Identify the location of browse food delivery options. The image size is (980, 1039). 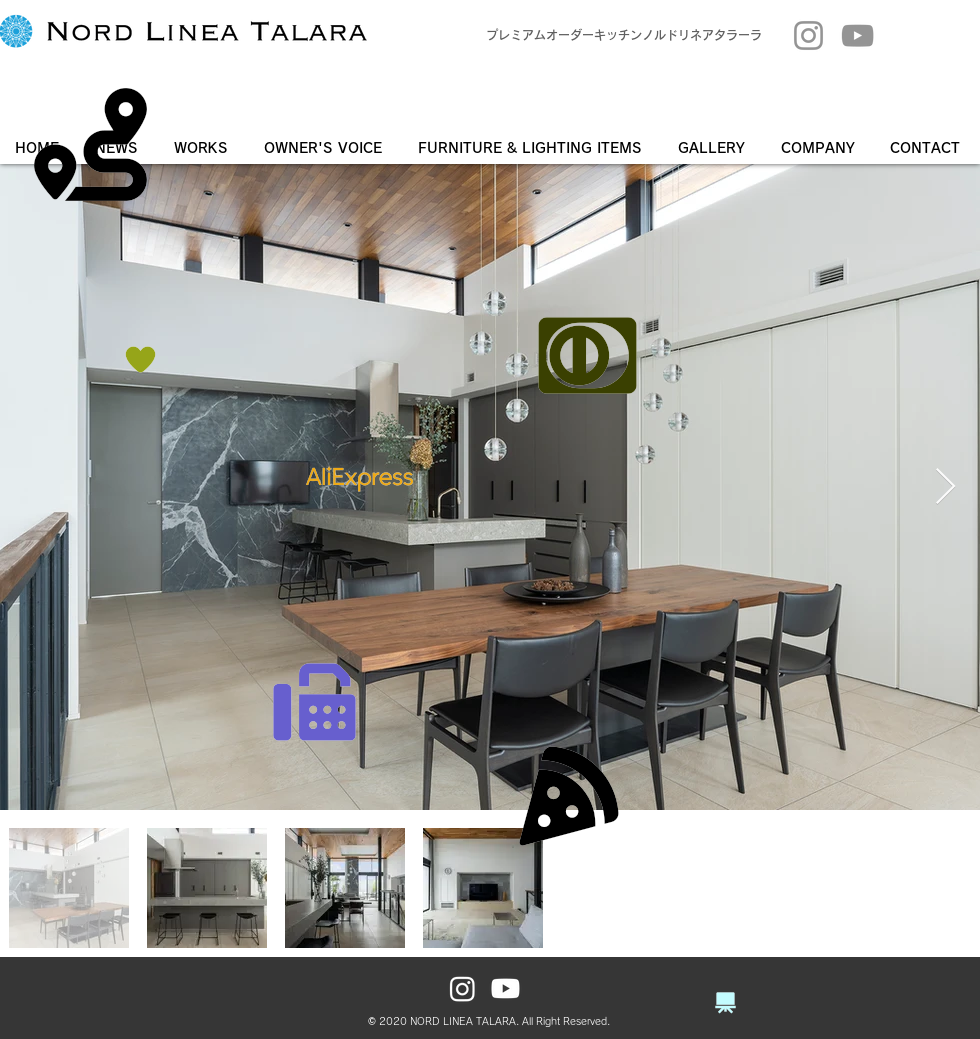
(569, 796).